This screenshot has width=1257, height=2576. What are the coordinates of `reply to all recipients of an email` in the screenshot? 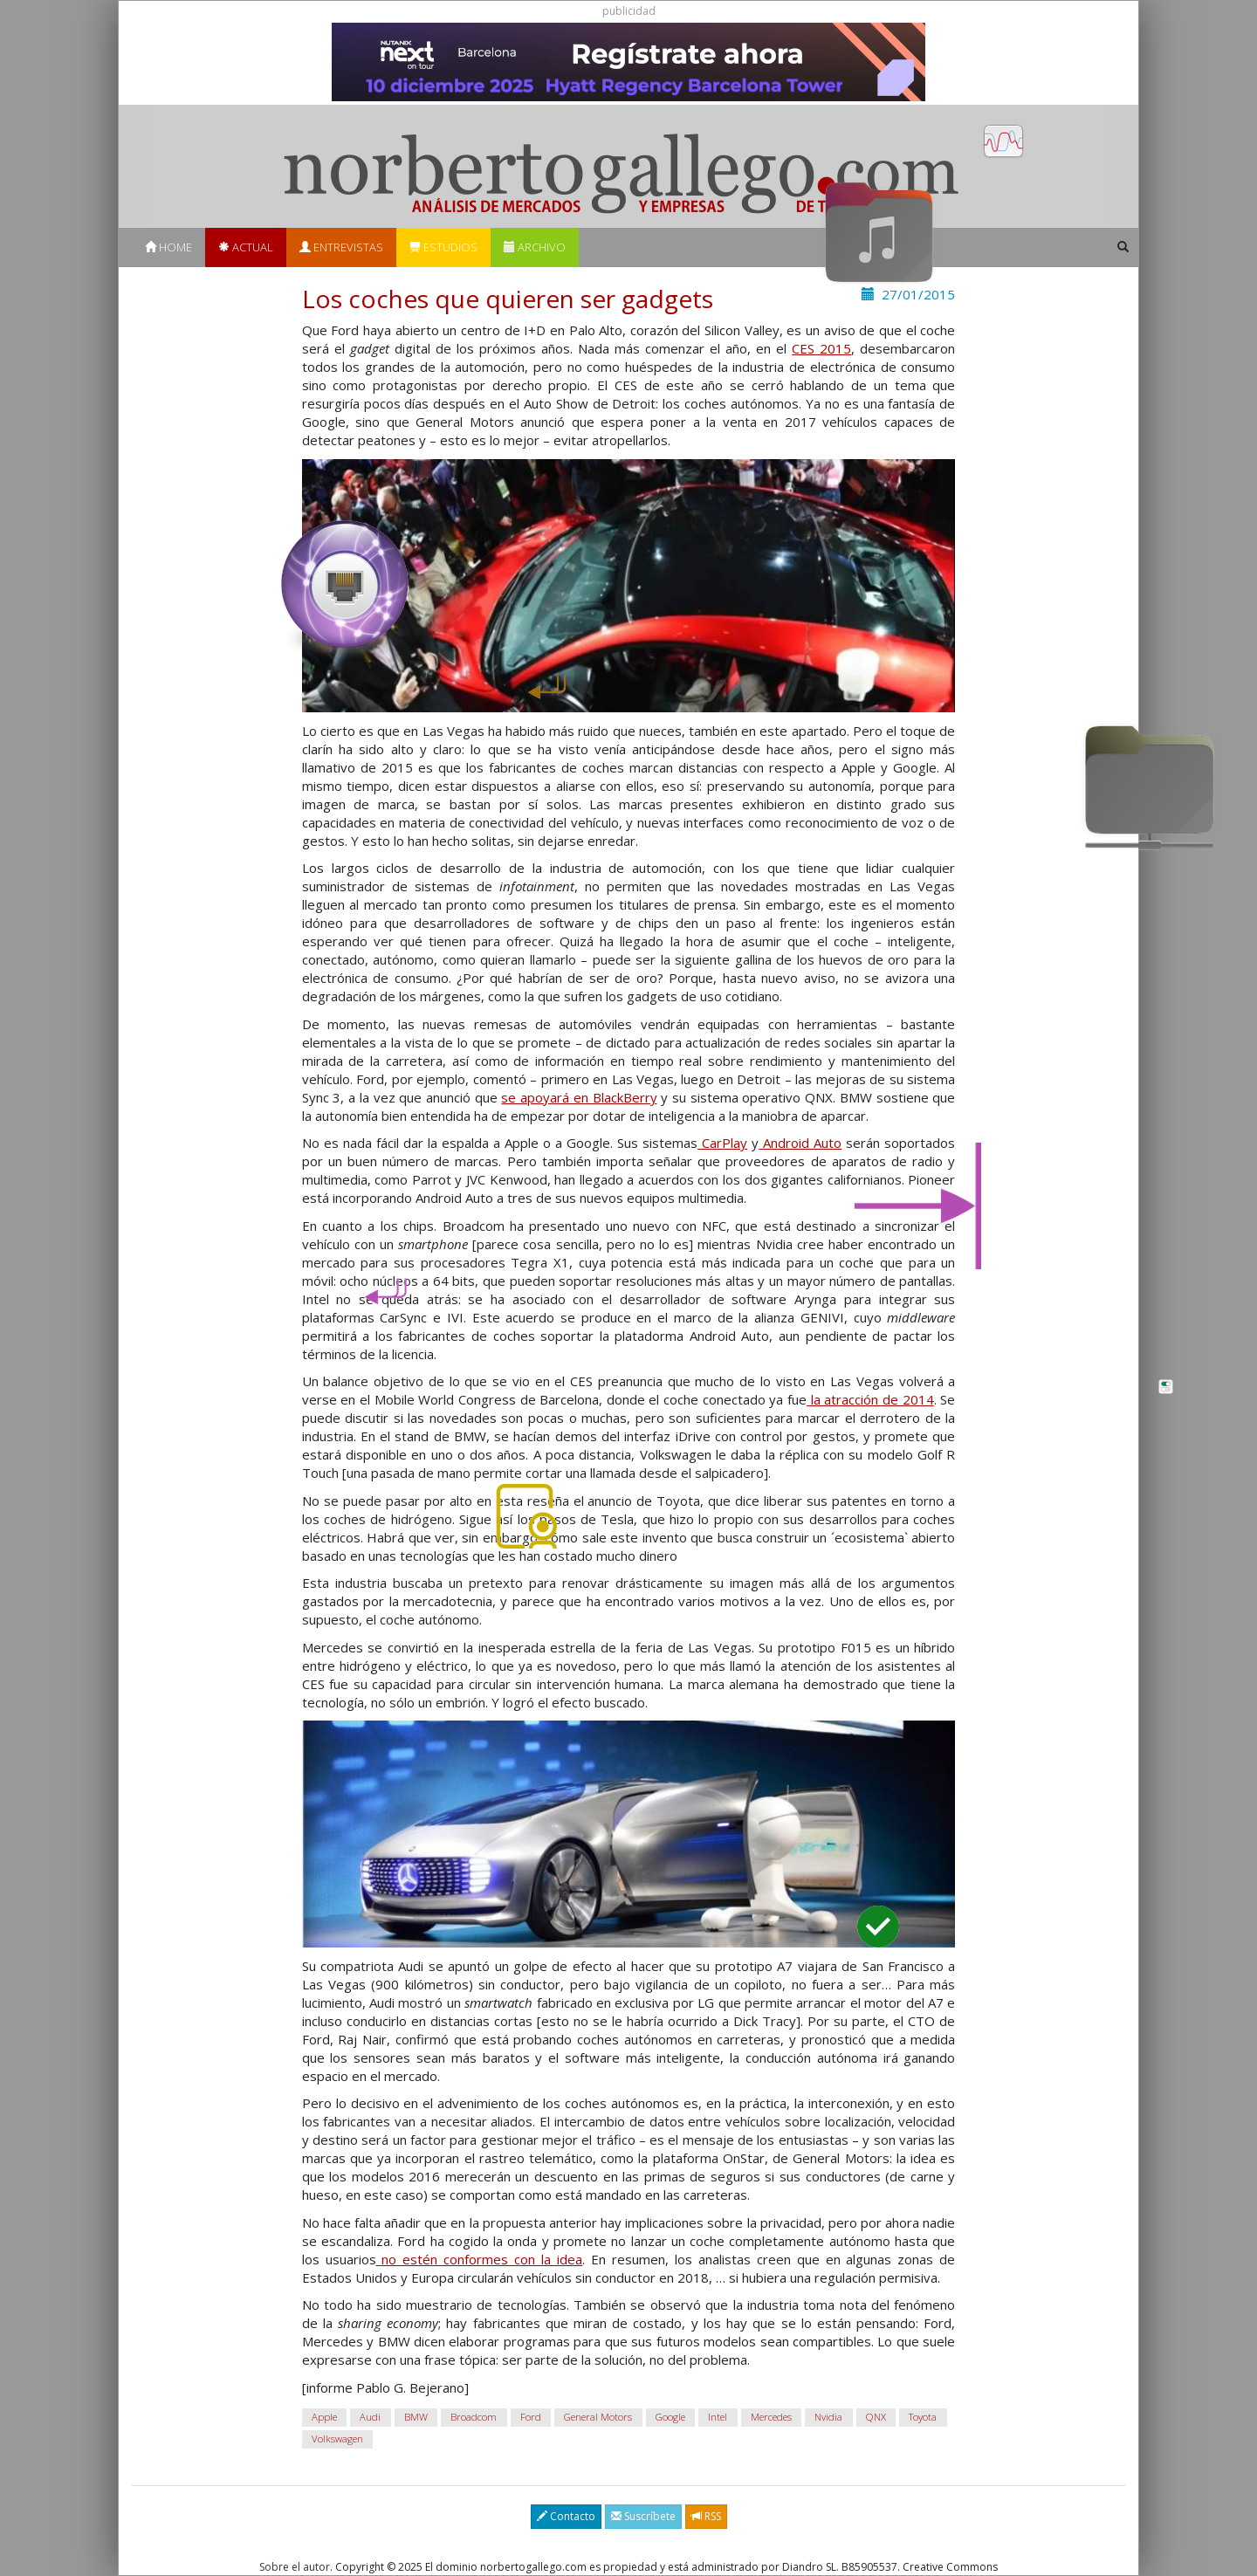 It's located at (385, 1291).